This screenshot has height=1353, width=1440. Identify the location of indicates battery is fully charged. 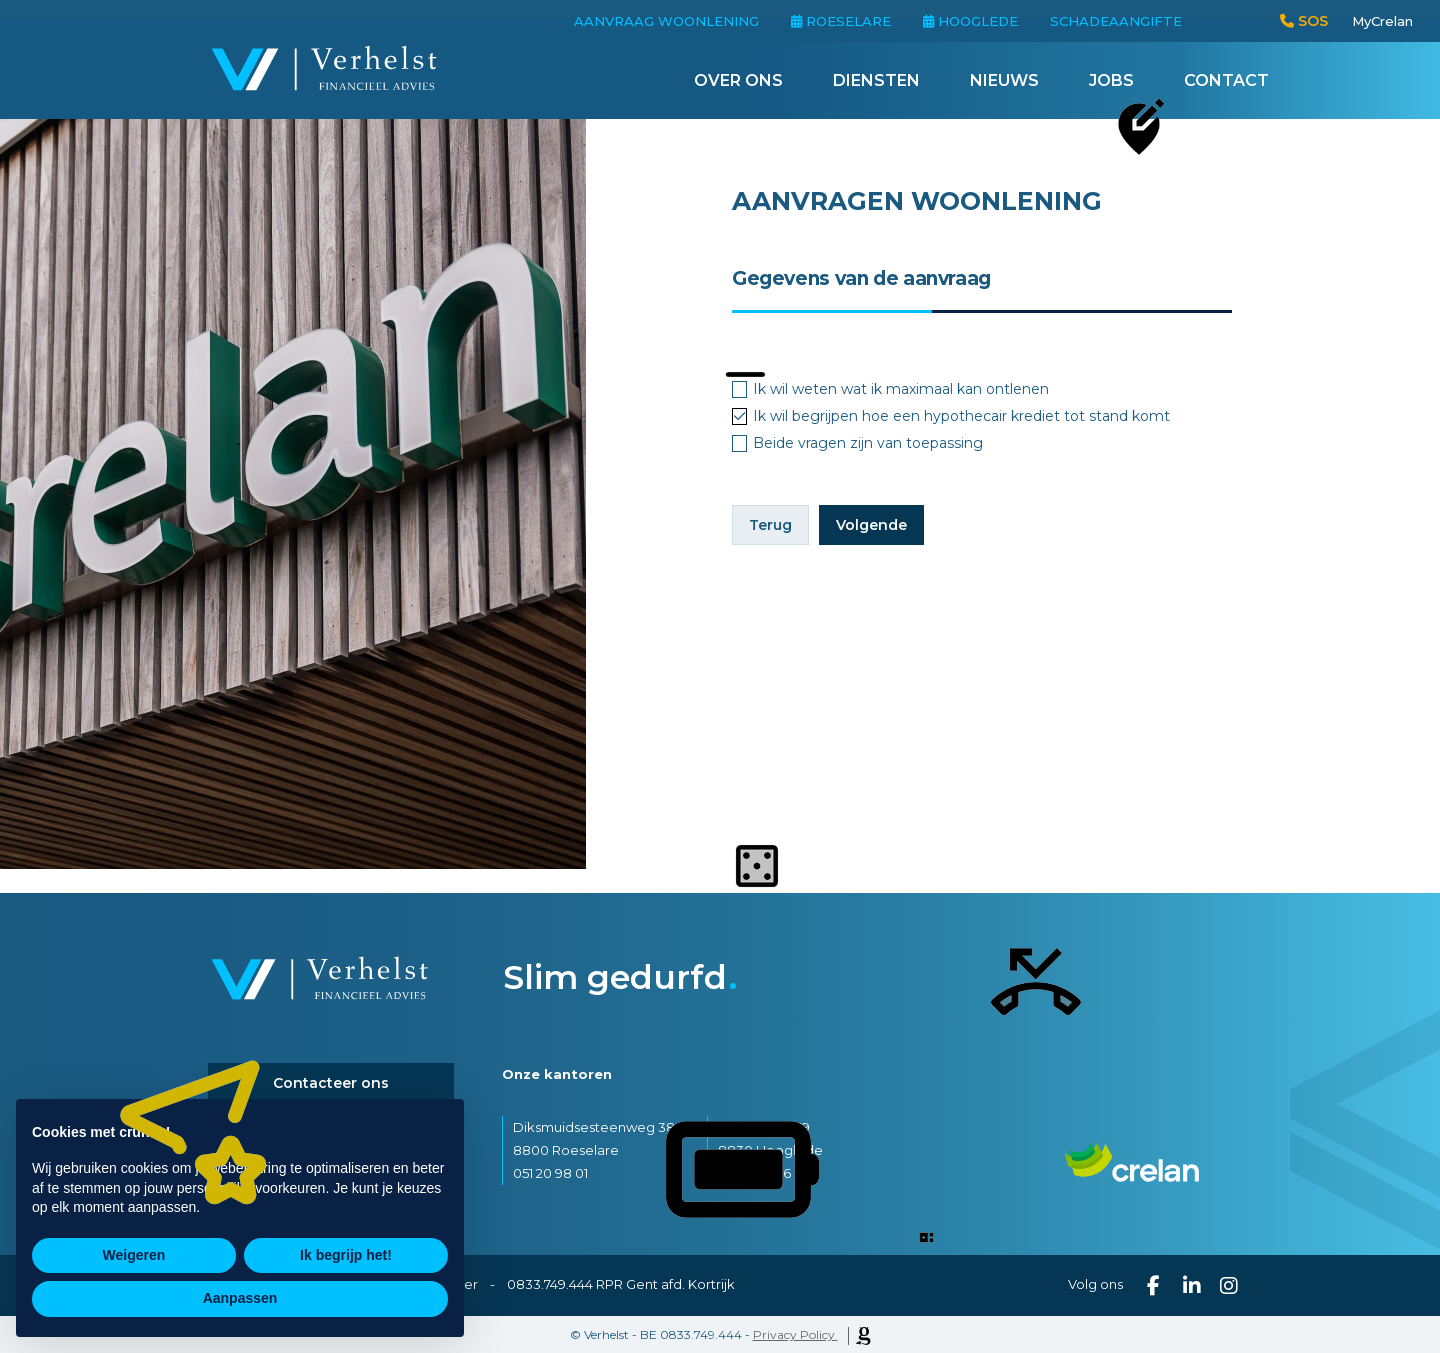
(738, 1169).